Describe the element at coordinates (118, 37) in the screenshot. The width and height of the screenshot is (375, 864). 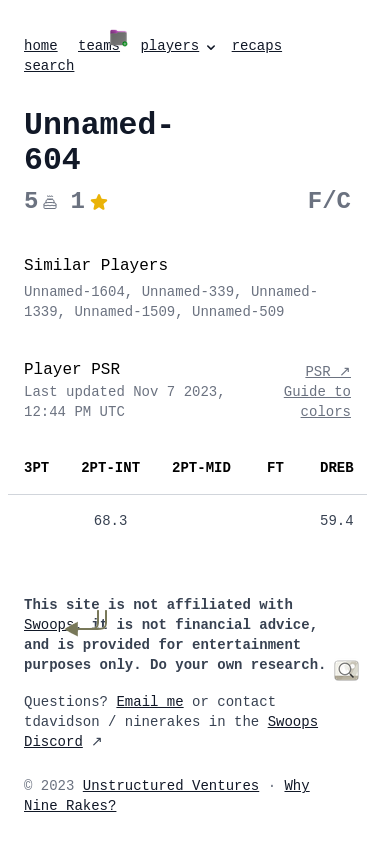
I see `create a new folder` at that location.